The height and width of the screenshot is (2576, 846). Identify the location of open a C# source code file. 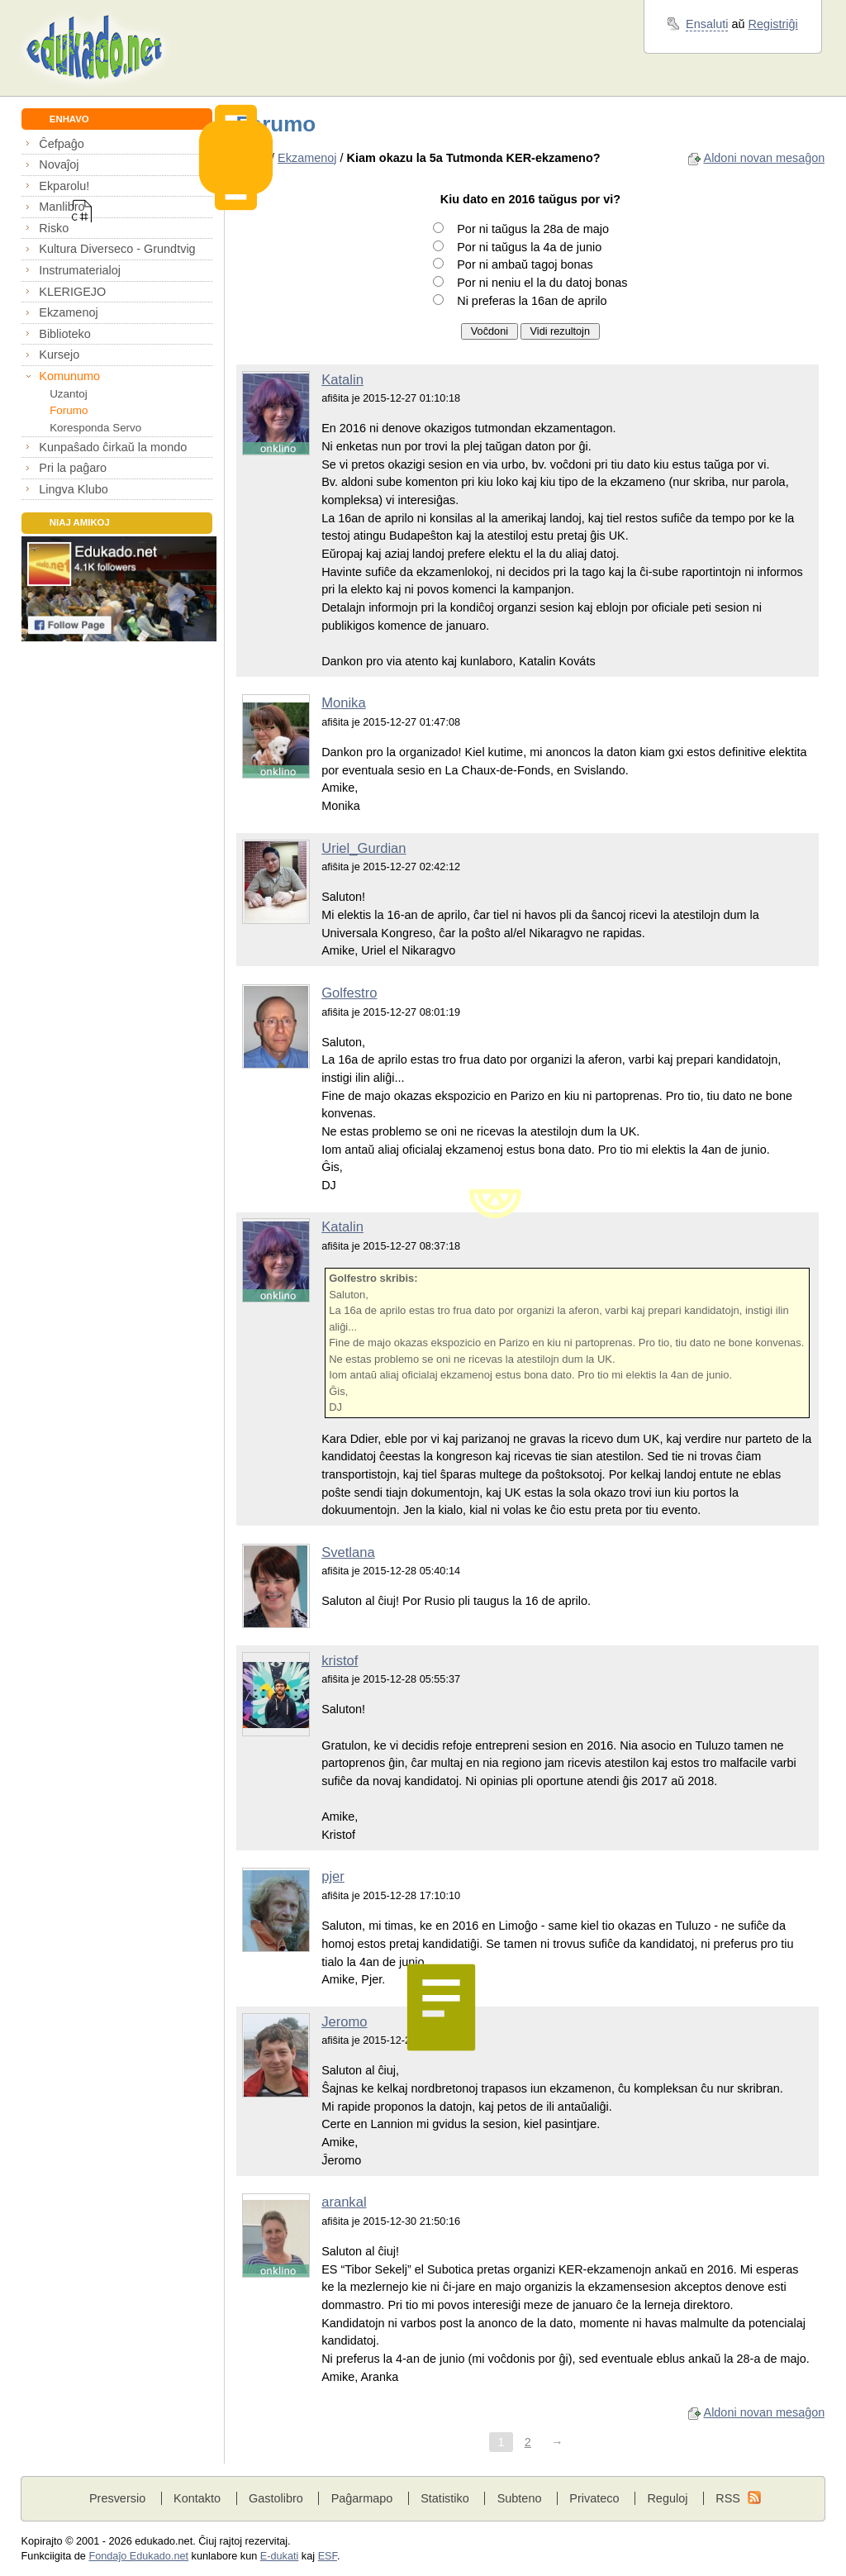
(82, 211).